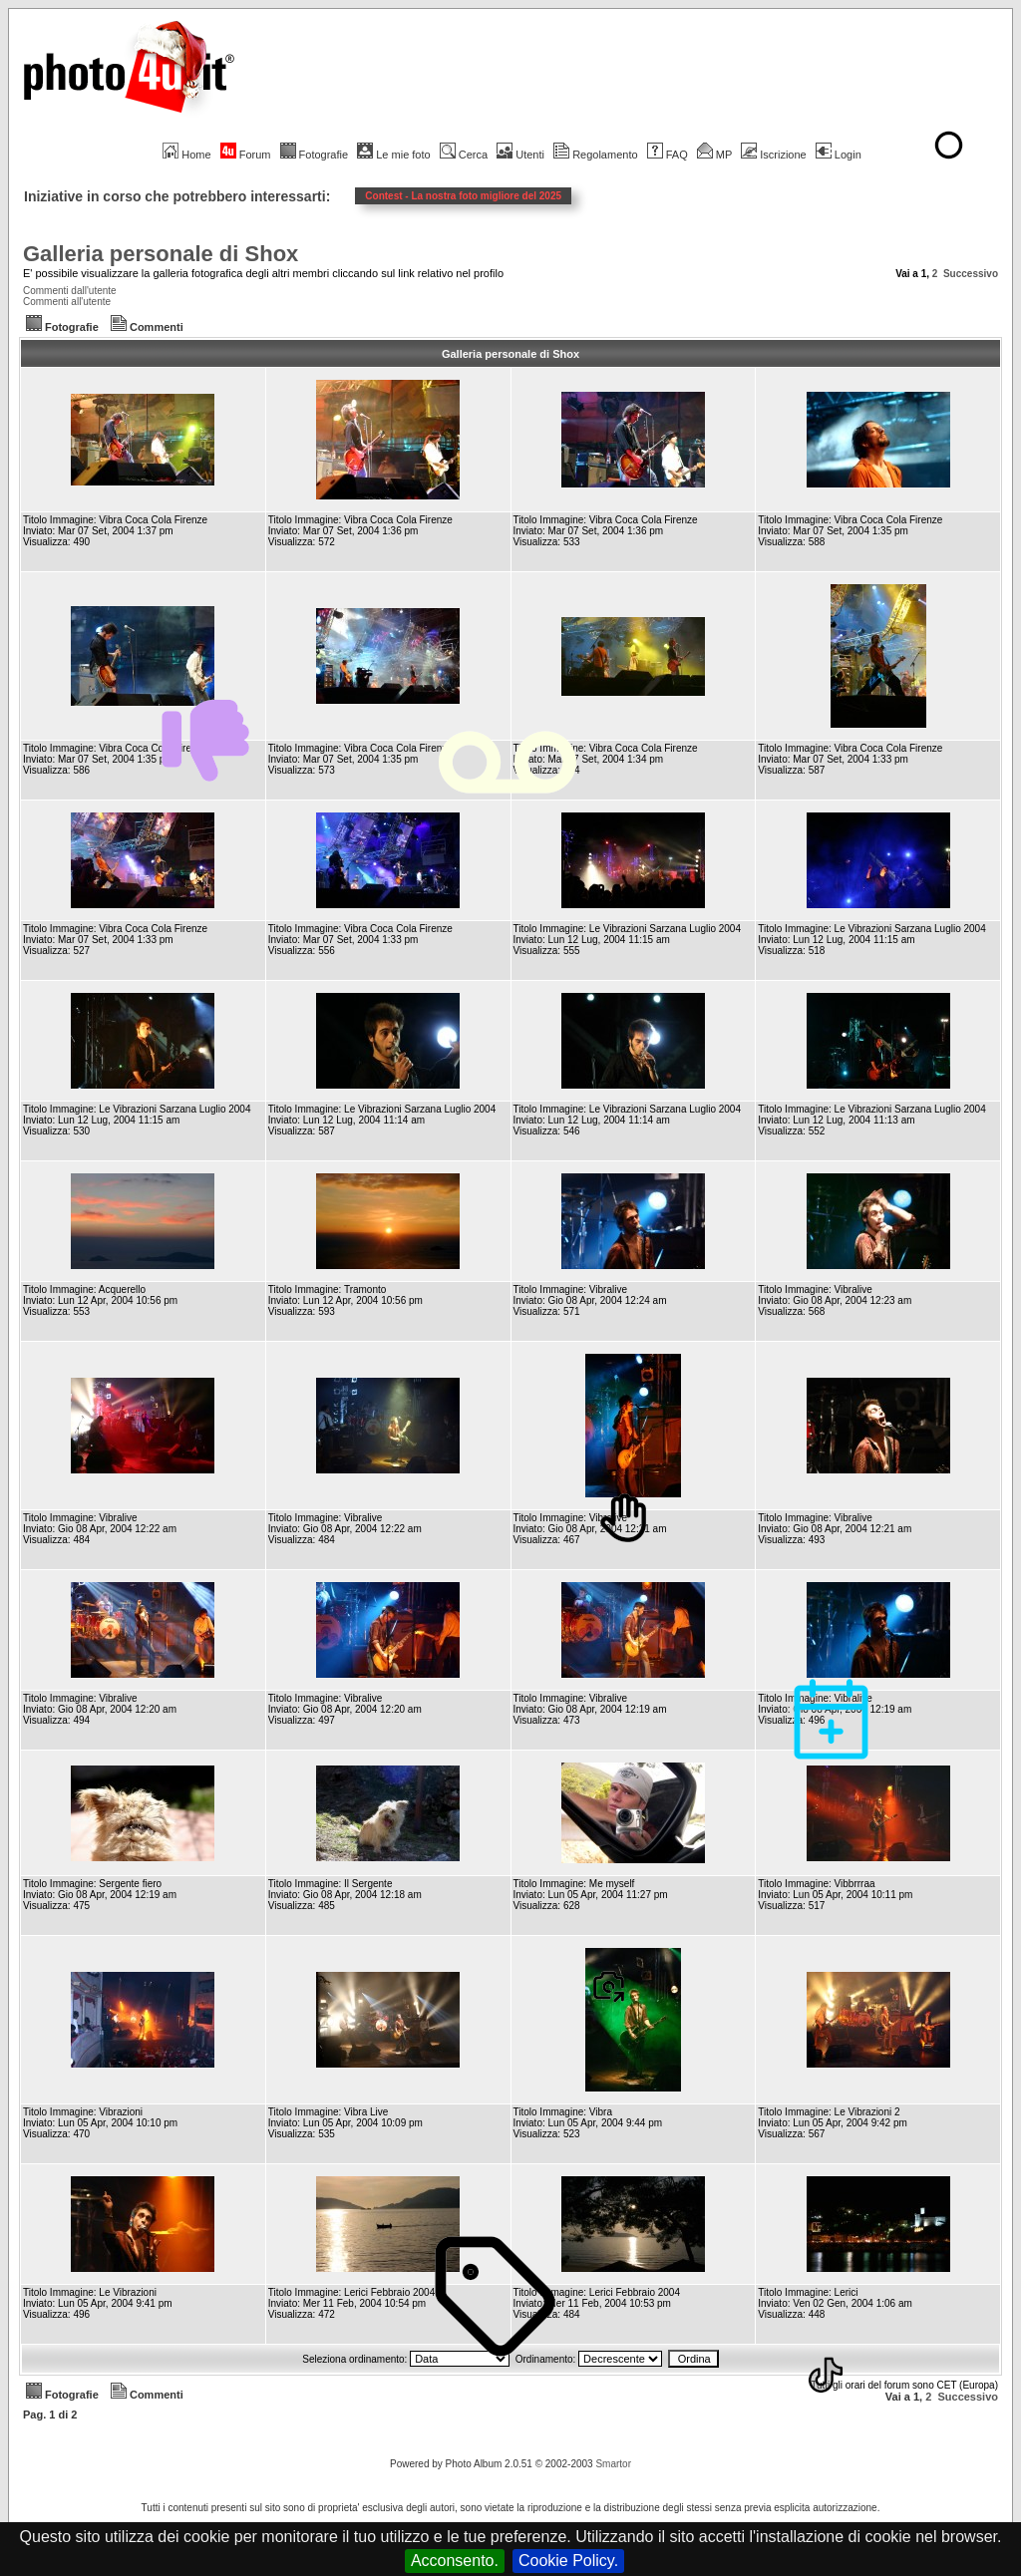 This screenshot has width=1021, height=2576. I want to click on dislike or downvote content, so click(206, 739).